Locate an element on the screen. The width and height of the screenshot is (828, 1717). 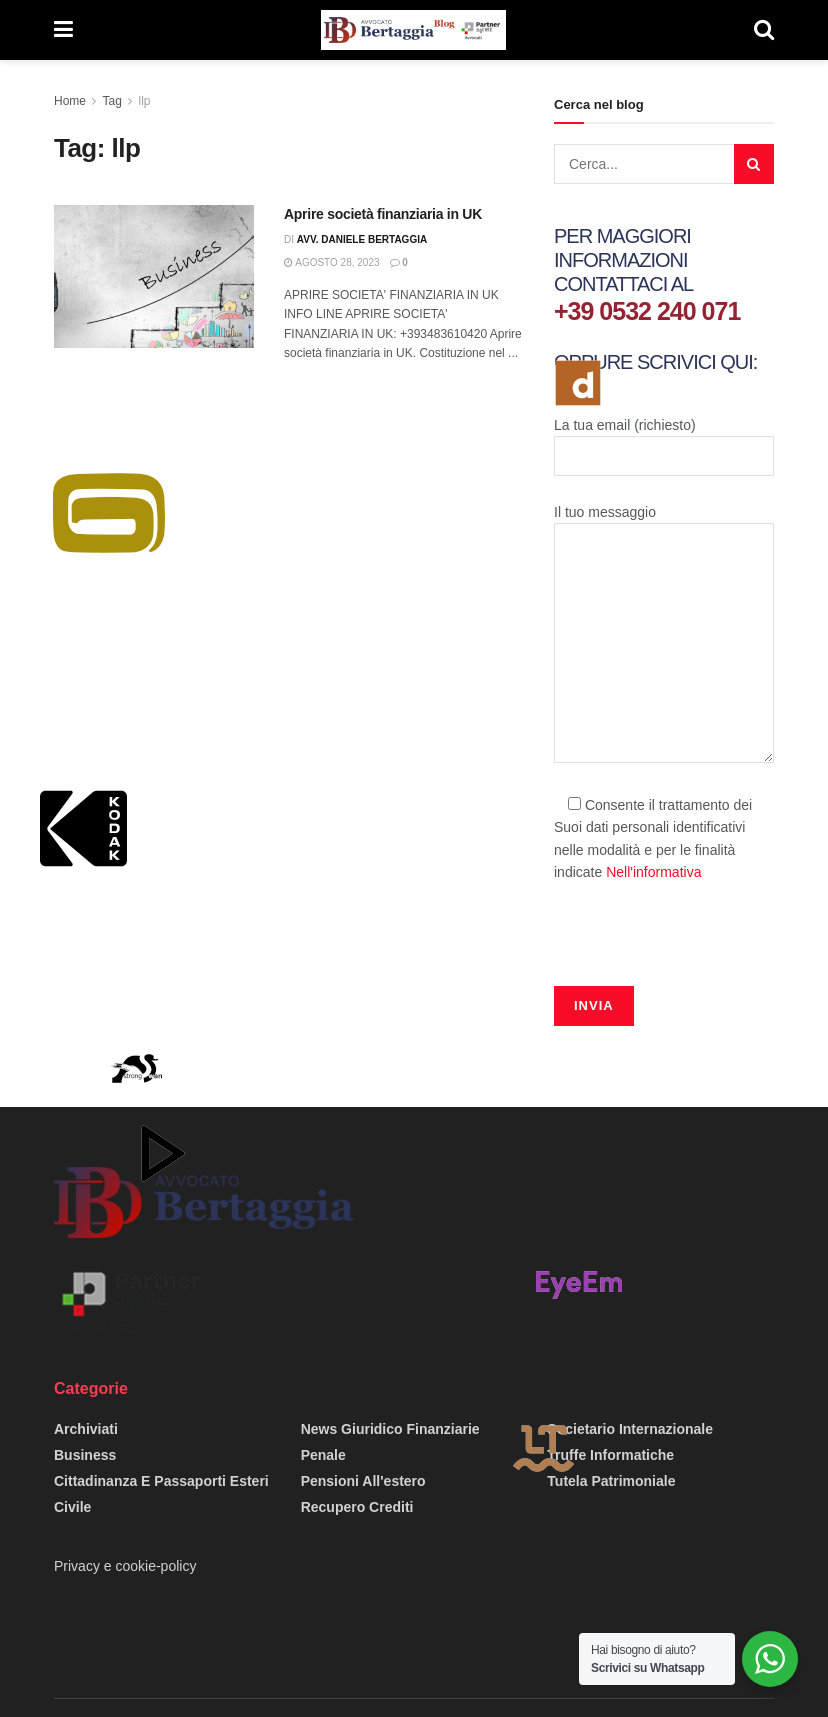
open the Gameloft game launcher is located at coordinates (109, 513).